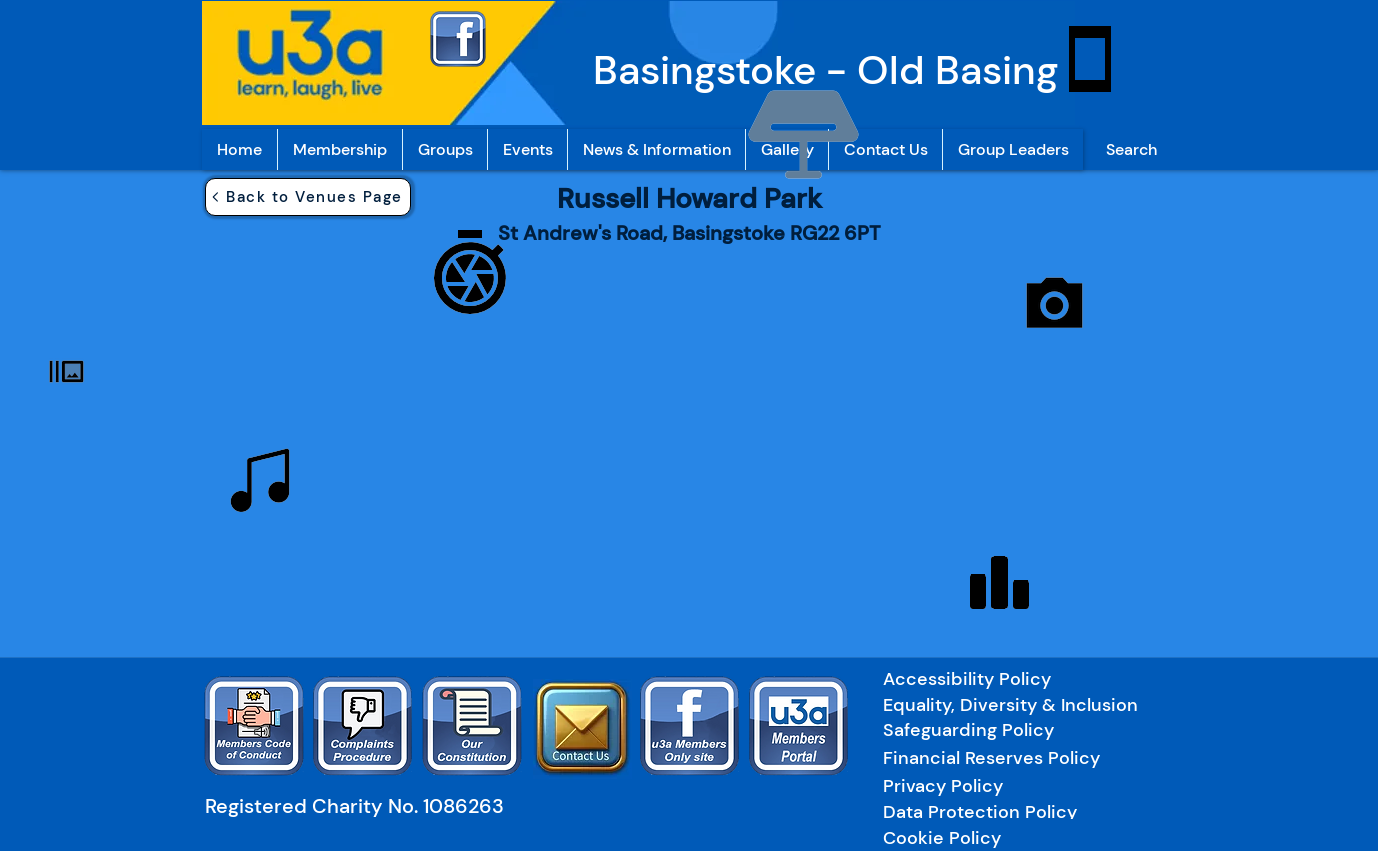  I want to click on enable burst mode for rapid photo capture, so click(66, 371).